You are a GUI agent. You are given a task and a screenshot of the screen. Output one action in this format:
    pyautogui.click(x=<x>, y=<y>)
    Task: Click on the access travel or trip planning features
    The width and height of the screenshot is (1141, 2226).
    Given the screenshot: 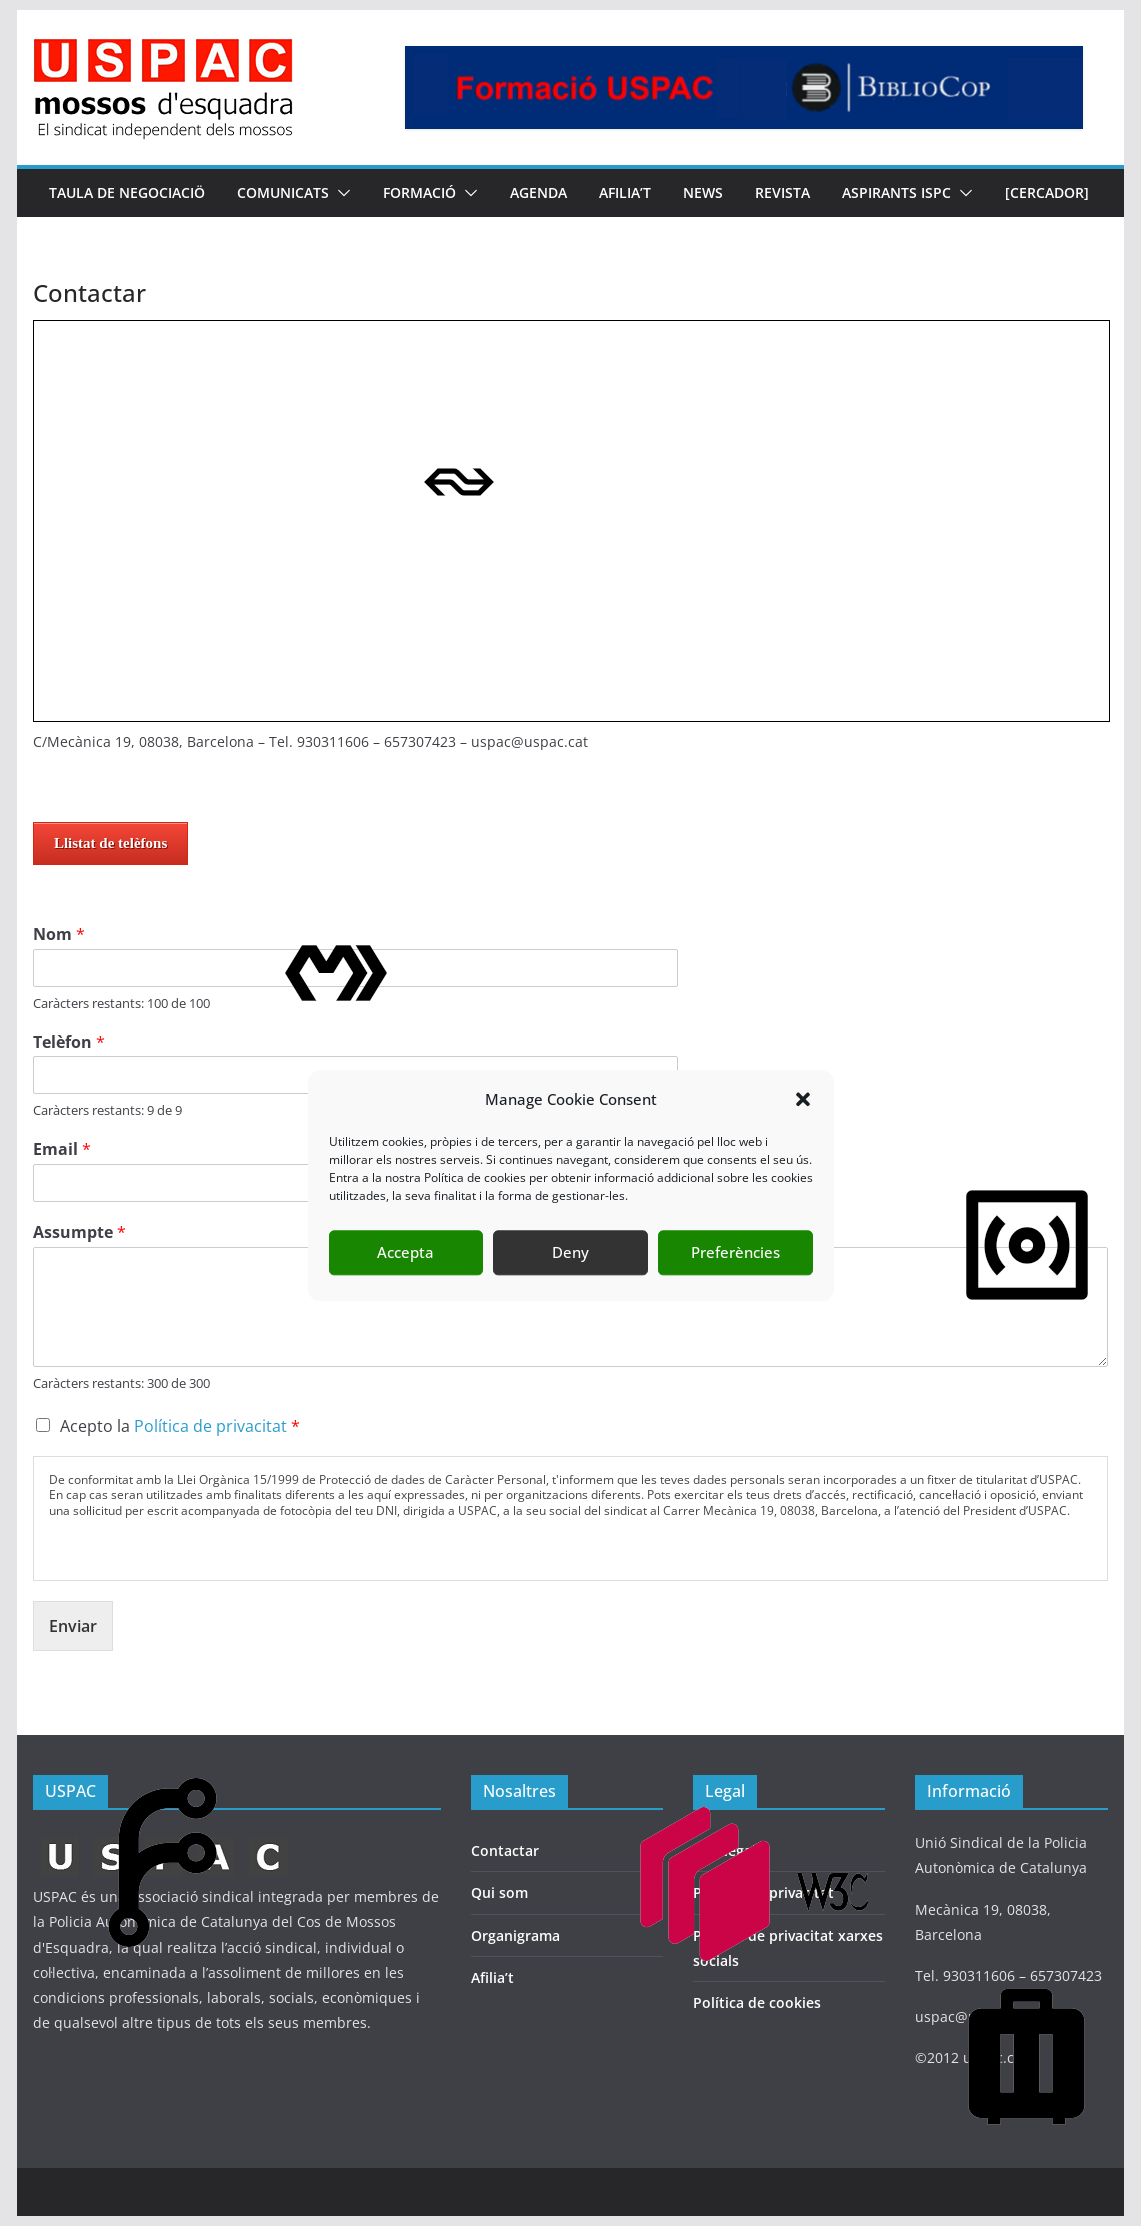 What is the action you would take?
    pyautogui.click(x=1026, y=2053)
    